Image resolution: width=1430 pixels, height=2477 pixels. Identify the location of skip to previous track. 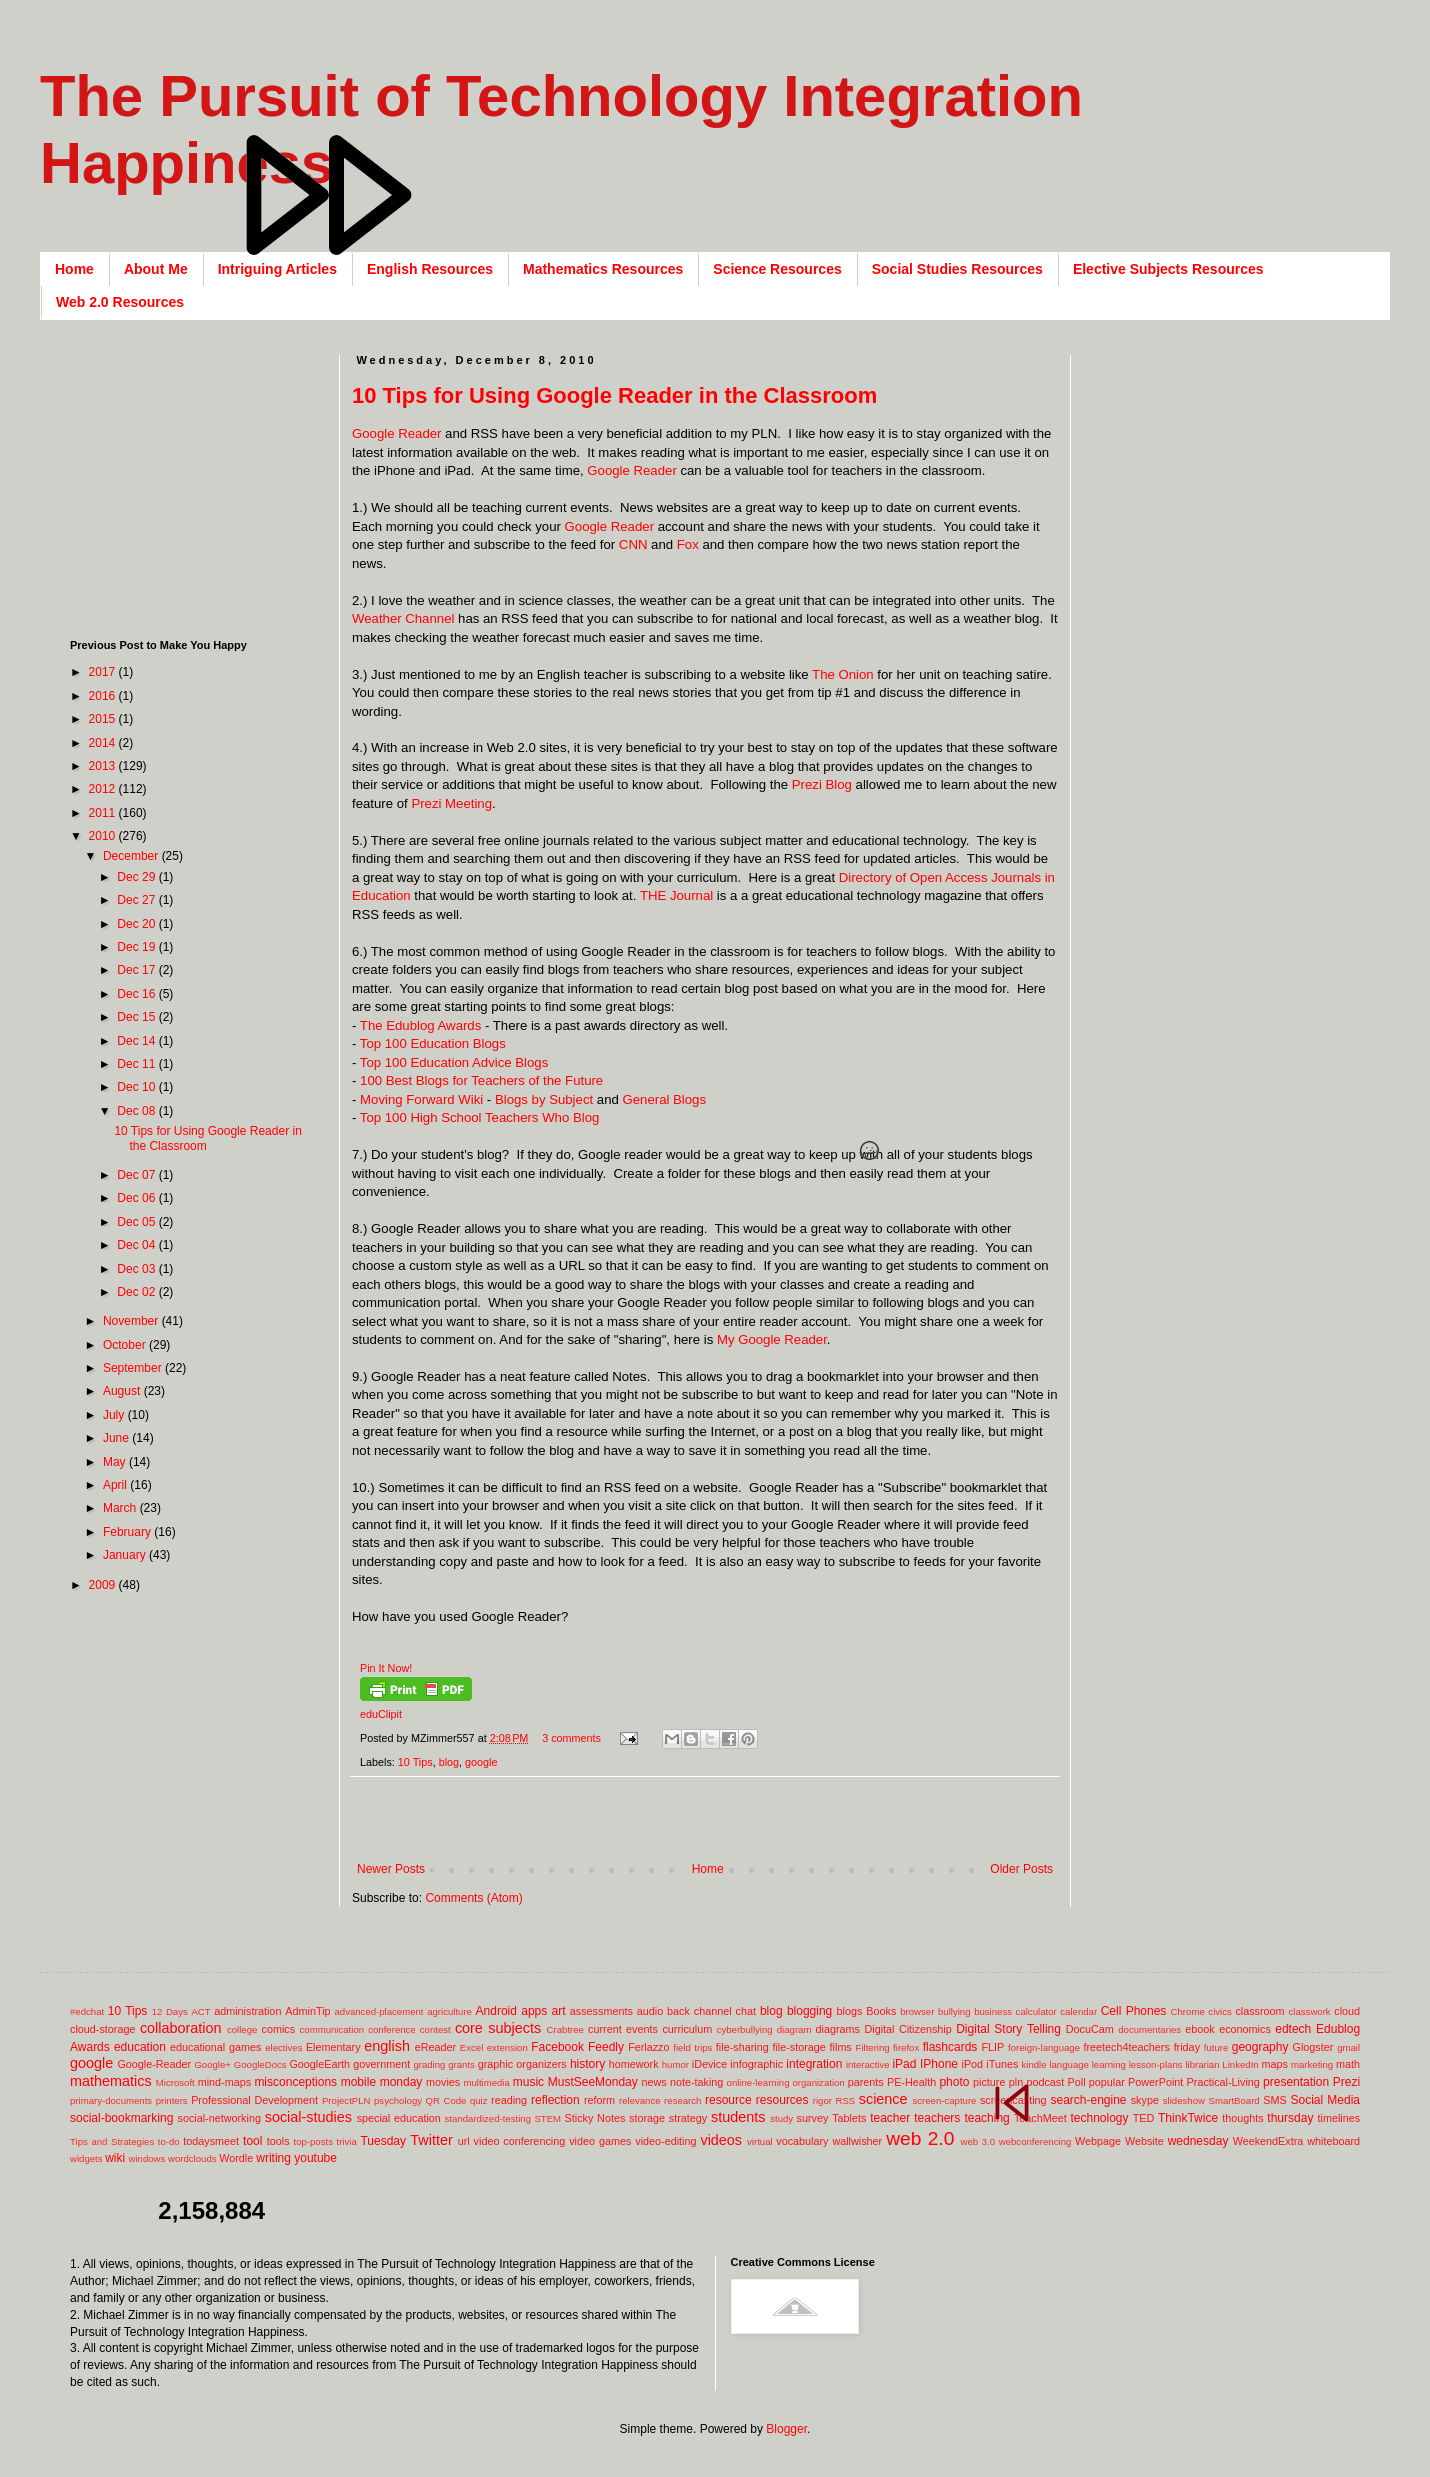
(1012, 2103).